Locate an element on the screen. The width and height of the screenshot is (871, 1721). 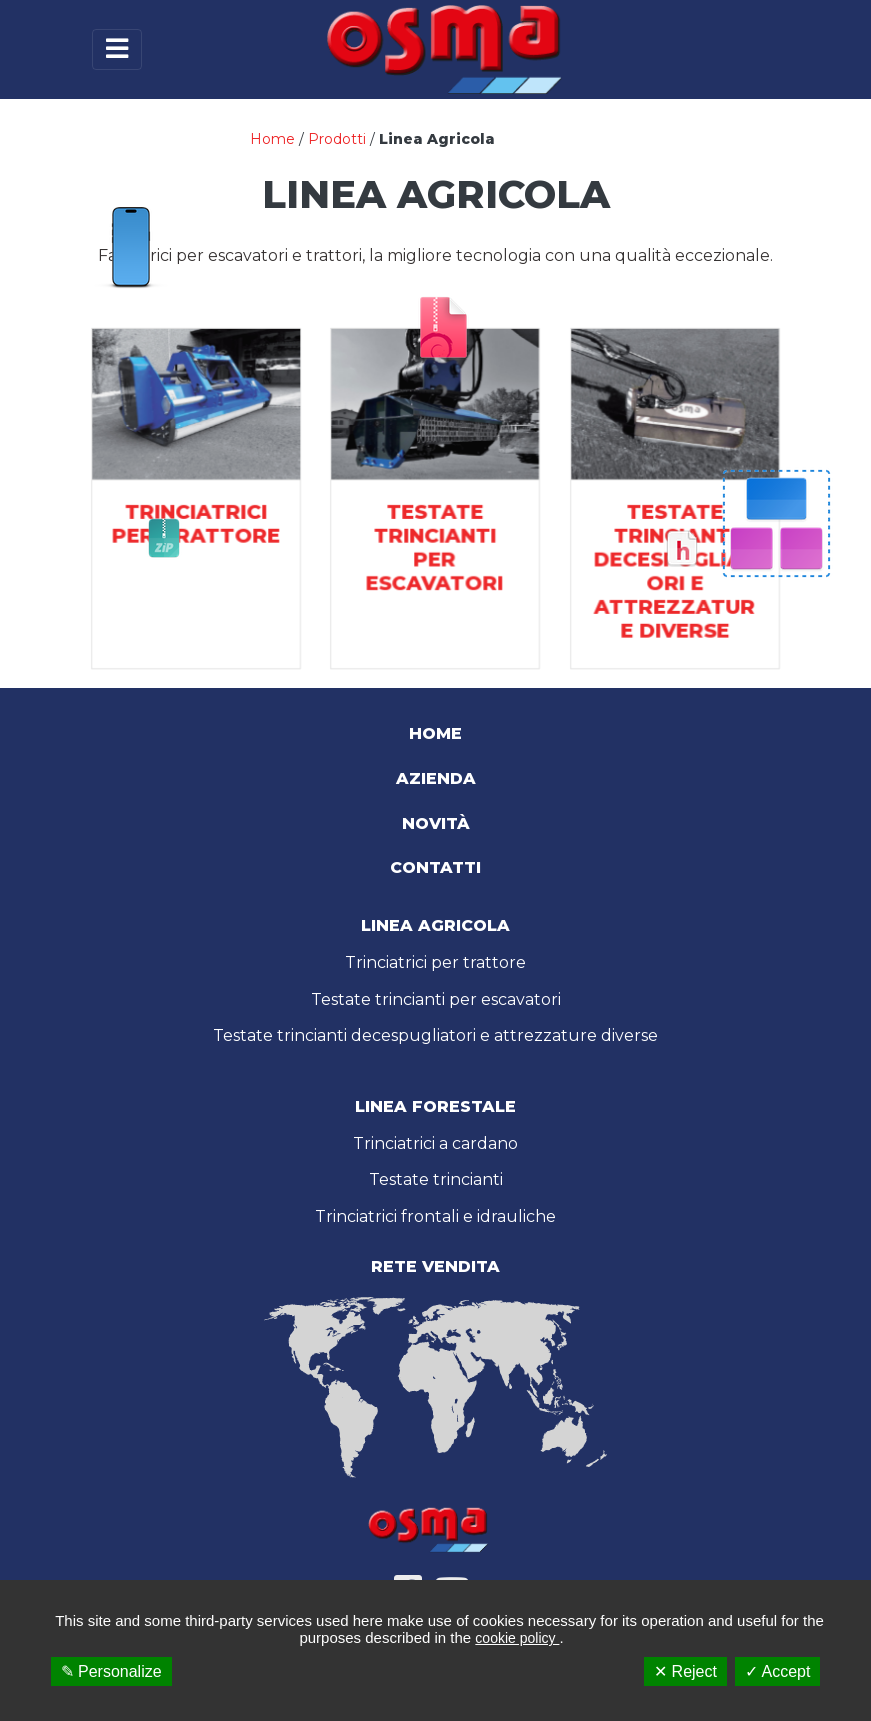
open a compressed zip archive is located at coordinates (164, 538).